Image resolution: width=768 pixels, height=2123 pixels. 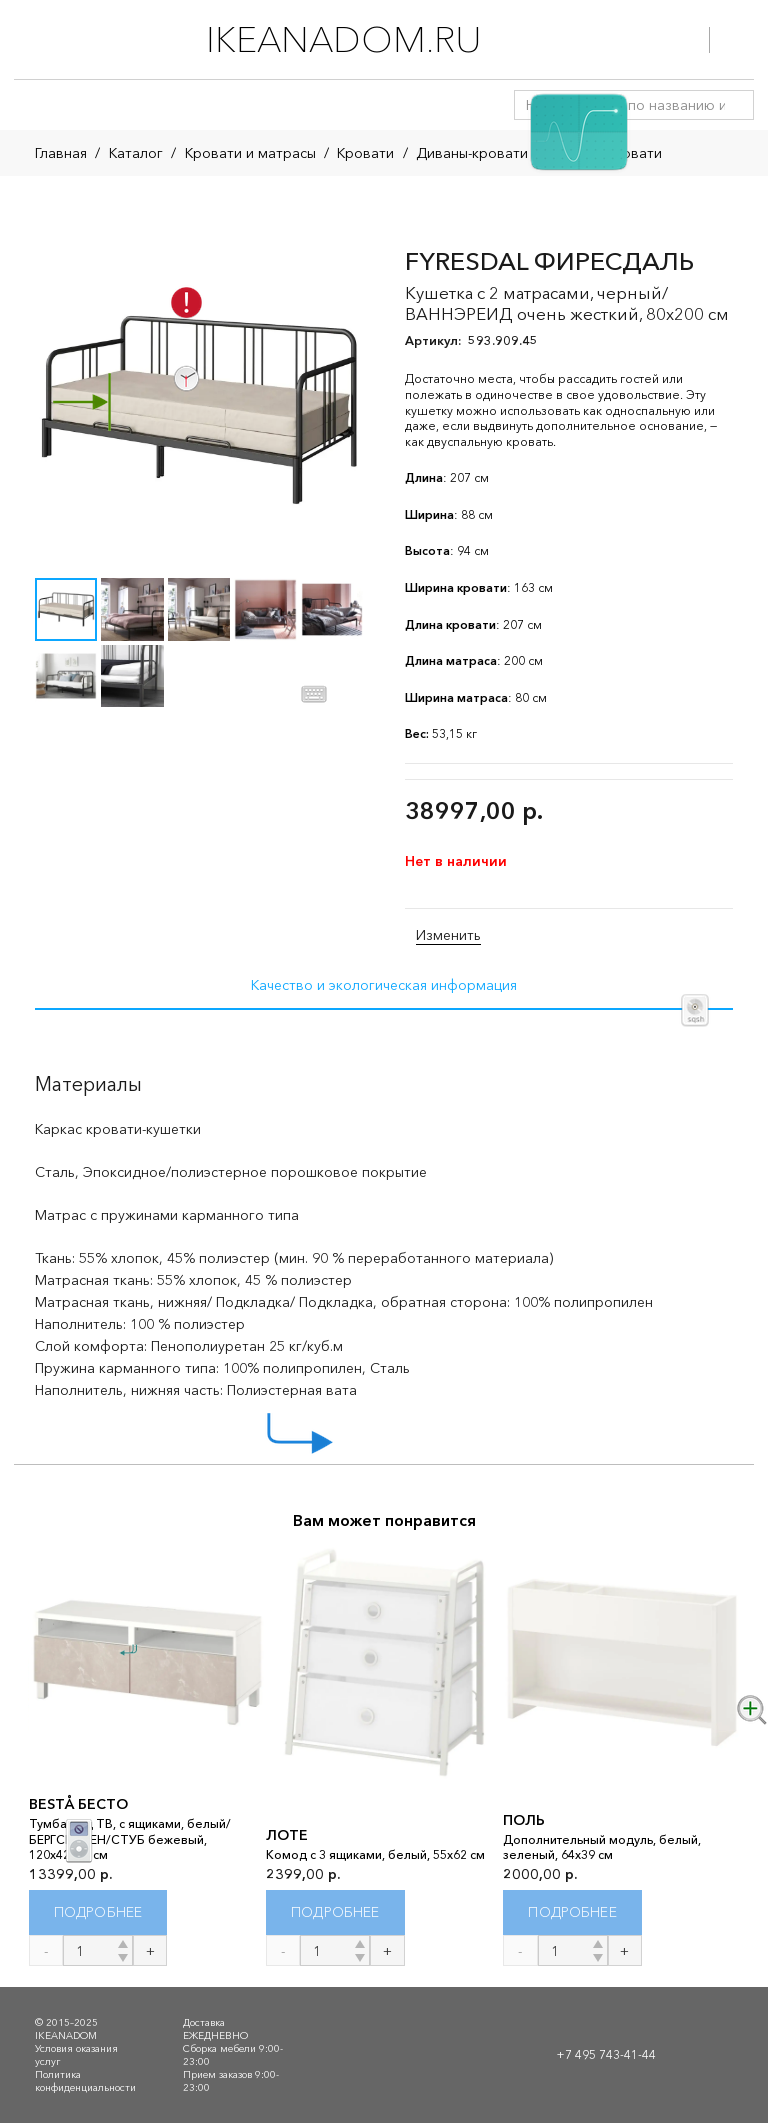 What do you see at coordinates (82, 402) in the screenshot?
I see `go to the last item or page` at bounding box center [82, 402].